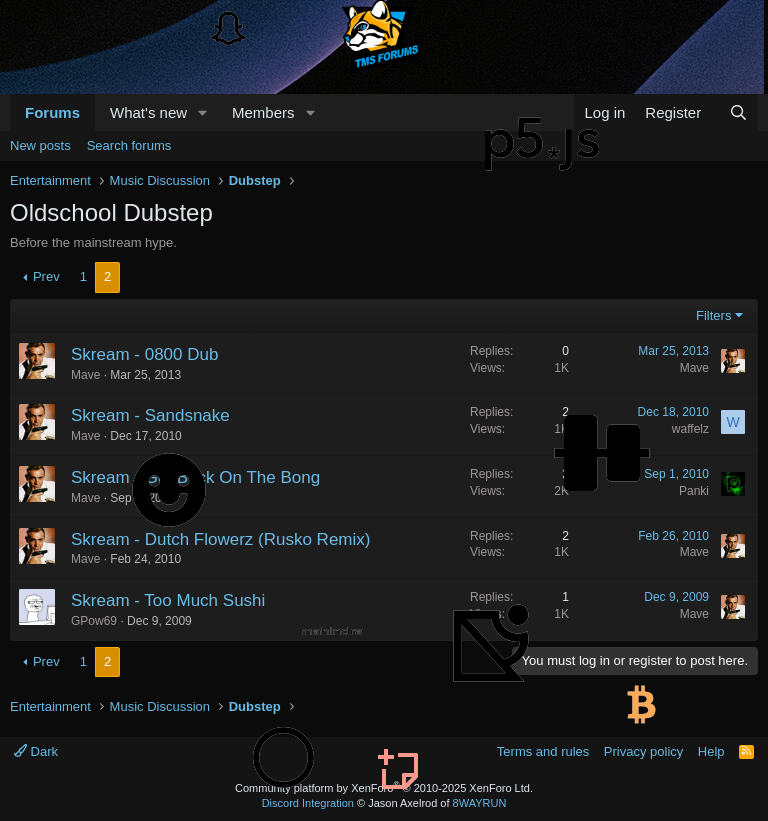  Describe the element at coordinates (400, 771) in the screenshot. I see `create a new sticky note` at that location.